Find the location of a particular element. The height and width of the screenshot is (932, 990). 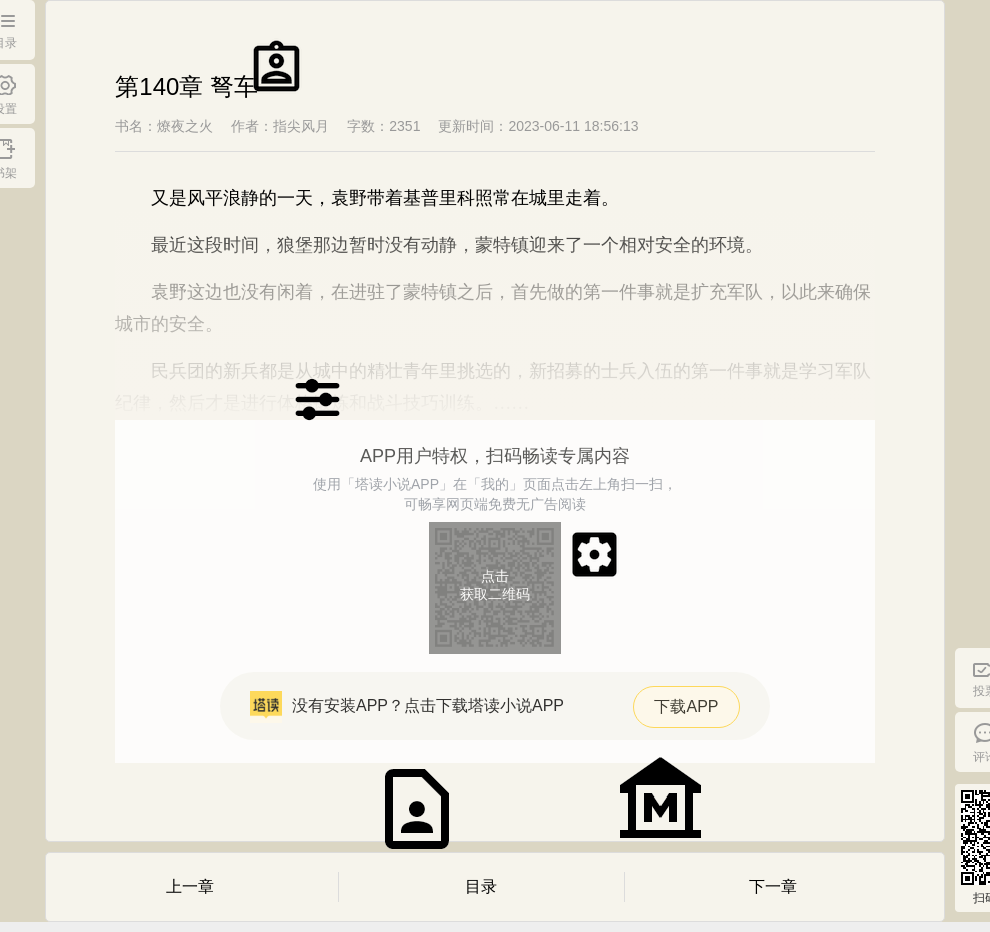

view contact details is located at coordinates (417, 809).